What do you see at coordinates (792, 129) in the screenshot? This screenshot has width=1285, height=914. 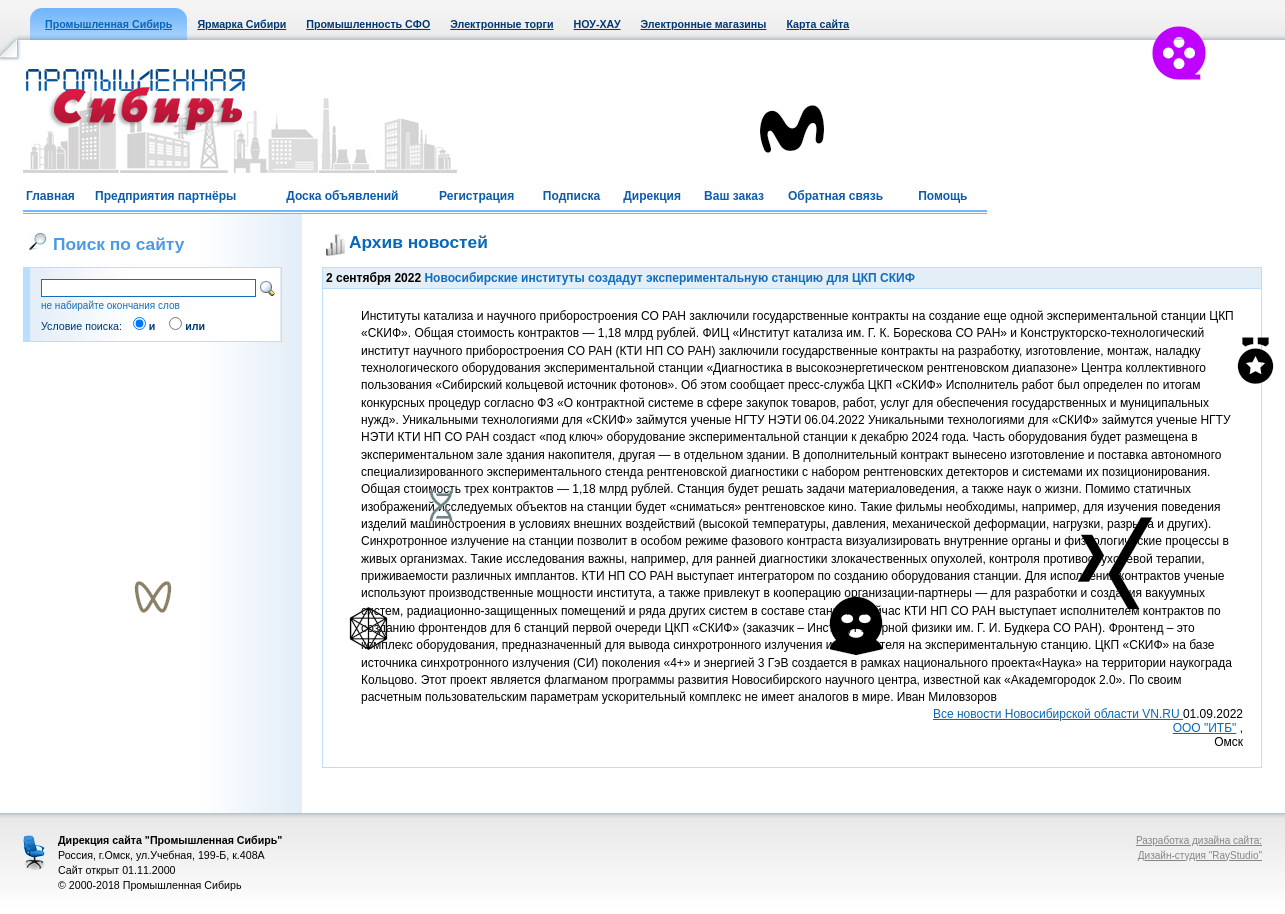 I see `open the Movistar mobile app` at bounding box center [792, 129].